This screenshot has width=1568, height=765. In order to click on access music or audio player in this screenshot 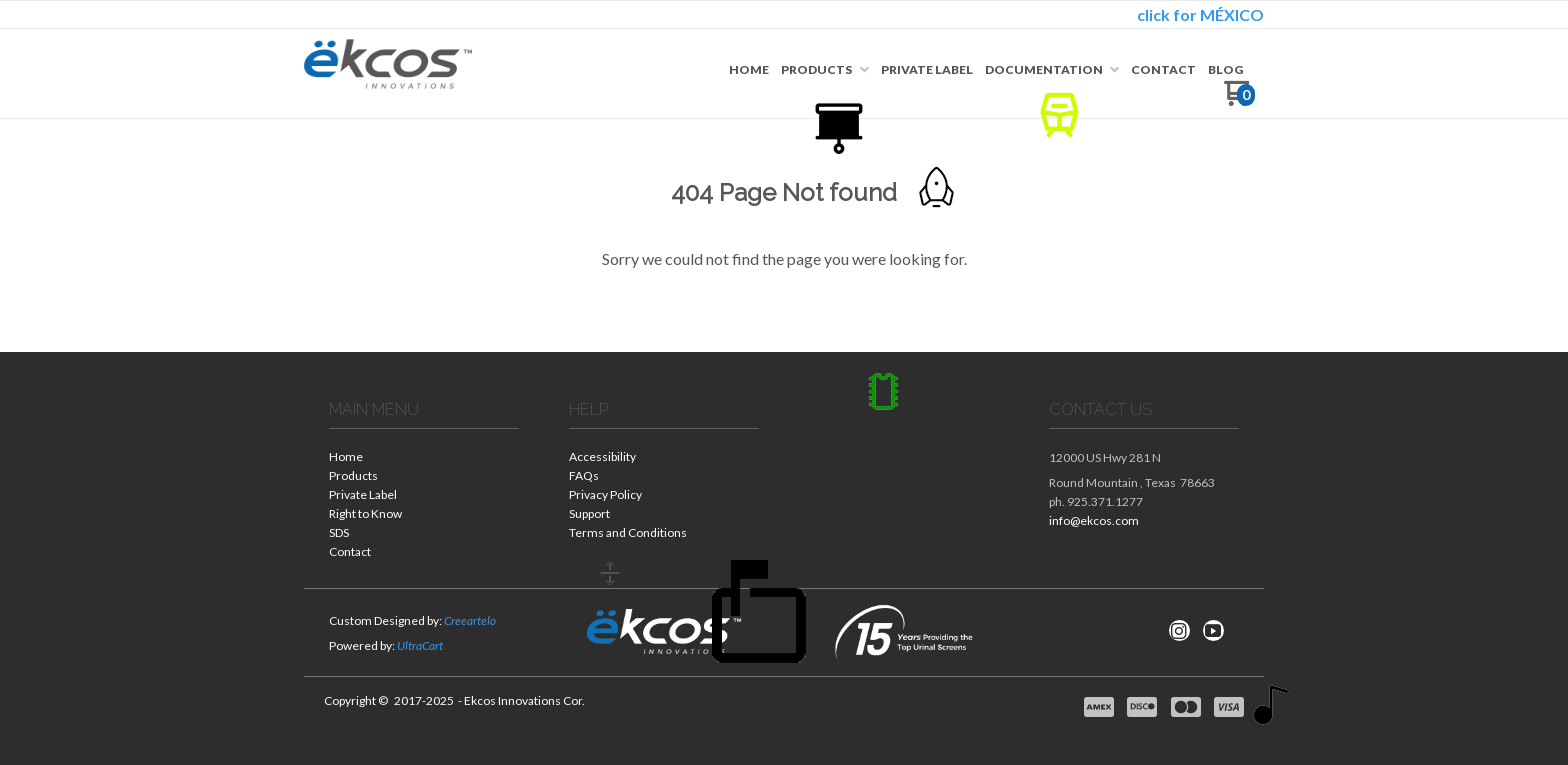, I will do `click(1271, 704)`.